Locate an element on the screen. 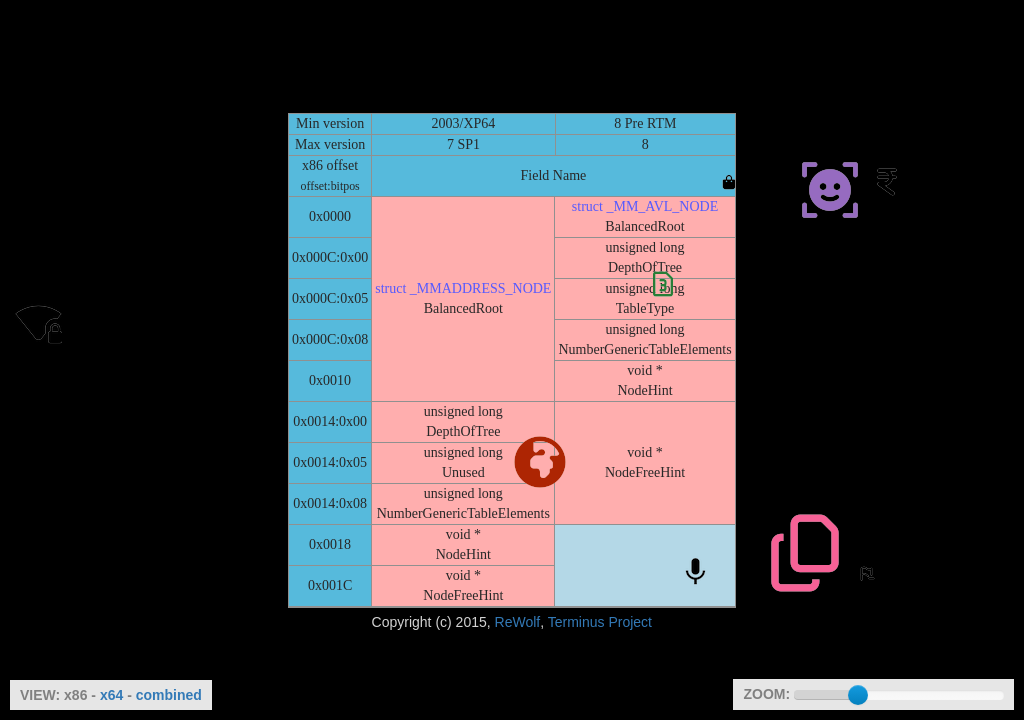 This screenshot has width=1024, height=720. view price in indian rupees is located at coordinates (887, 182).